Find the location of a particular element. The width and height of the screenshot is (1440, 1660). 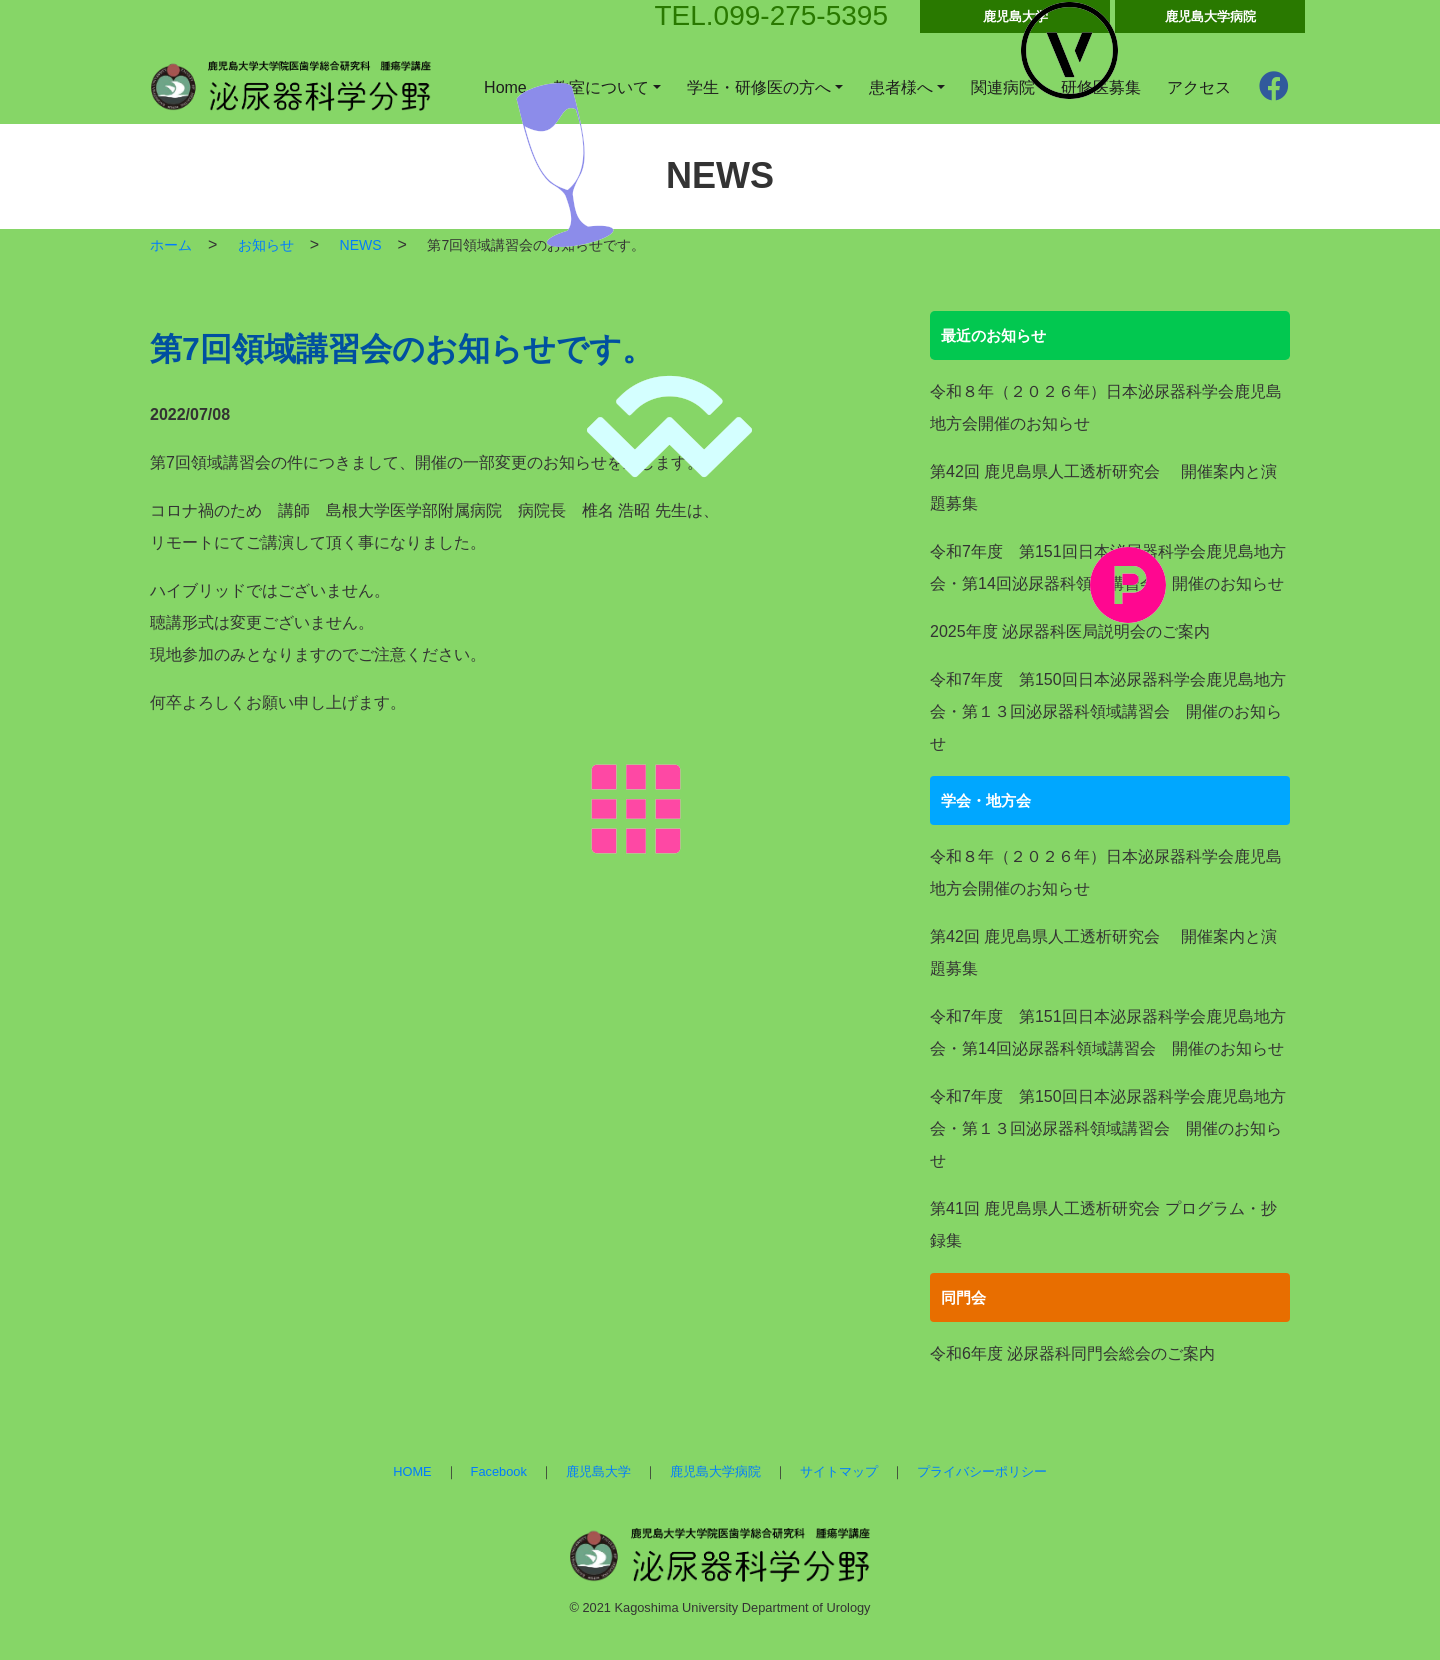

wine compatibility layer application logo is located at coordinates (565, 165).